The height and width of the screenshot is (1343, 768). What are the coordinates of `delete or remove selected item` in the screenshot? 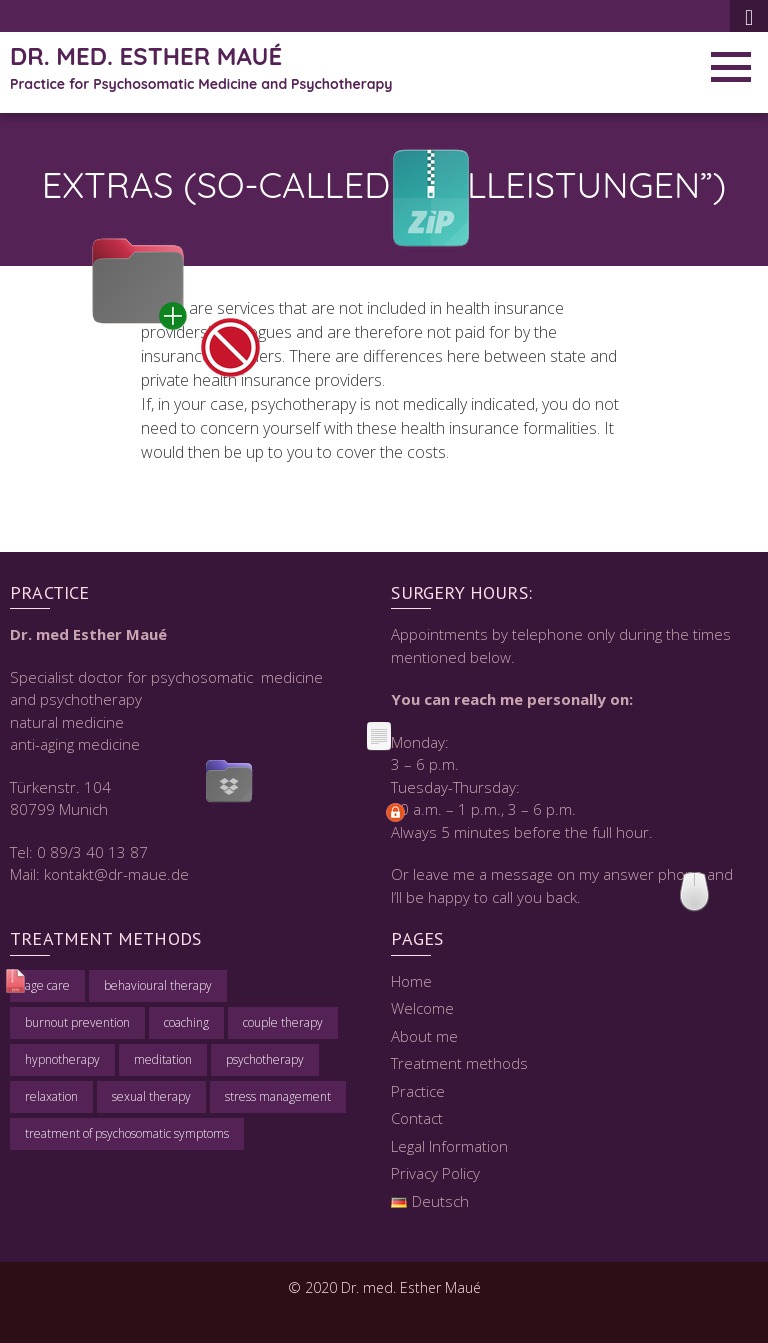 It's located at (230, 347).